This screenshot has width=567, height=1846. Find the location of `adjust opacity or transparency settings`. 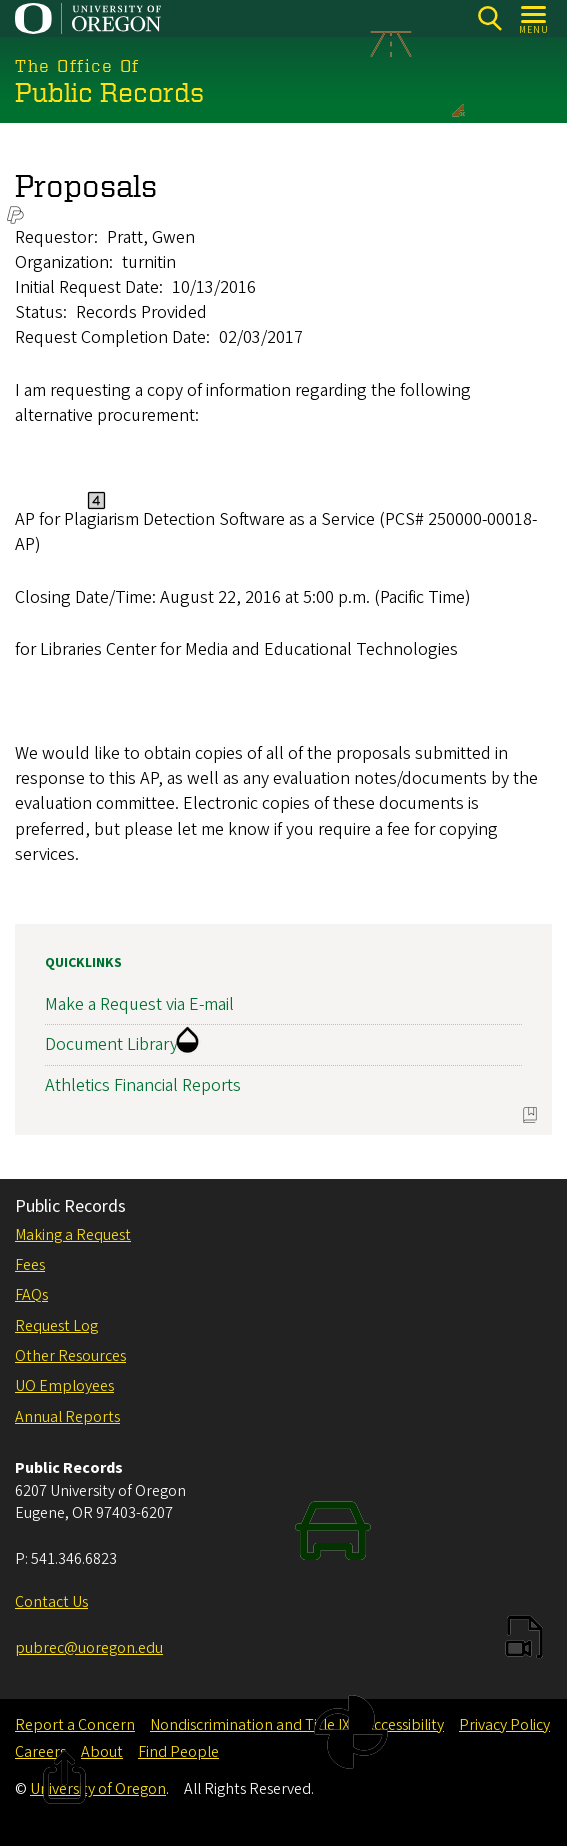

adjust opacity or transparency settings is located at coordinates (187, 1039).